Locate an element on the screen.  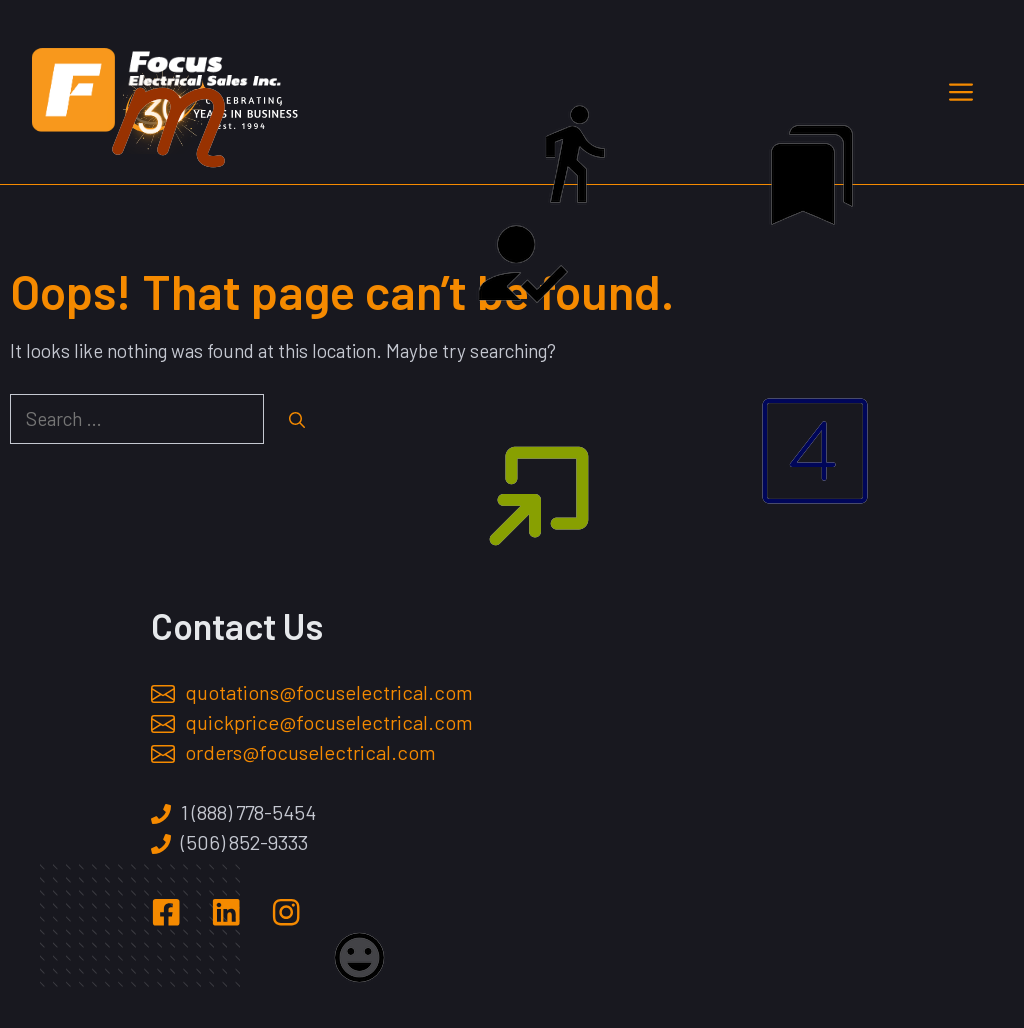
select option number four is located at coordinates (815, 451).